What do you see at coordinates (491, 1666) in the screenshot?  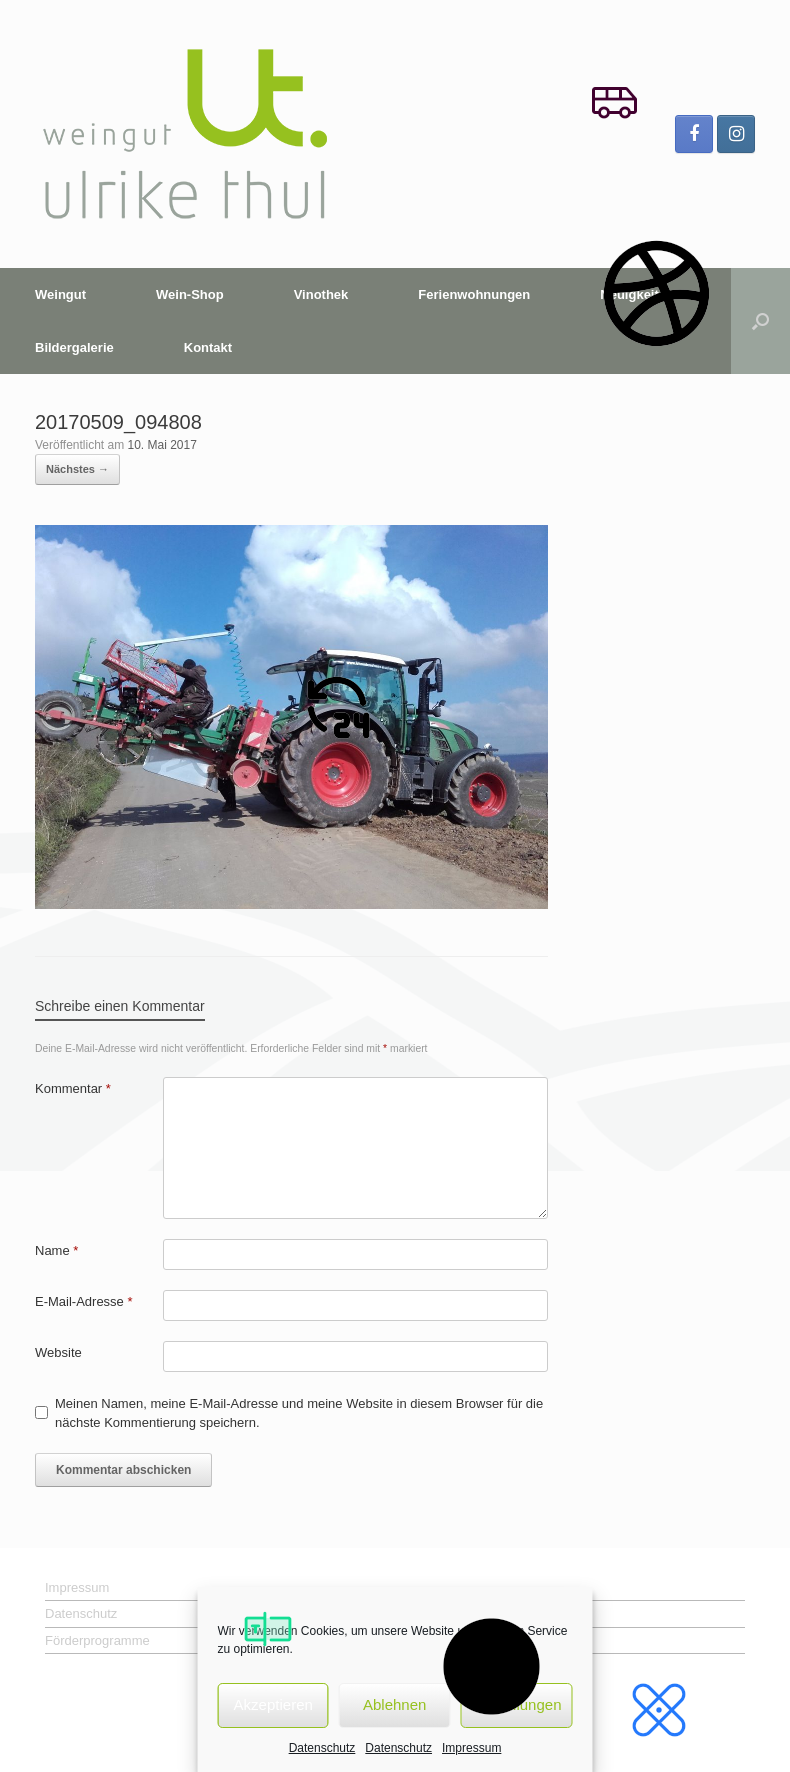 I see `close or dismiss a dialog` at bounding box center [491, 1666].